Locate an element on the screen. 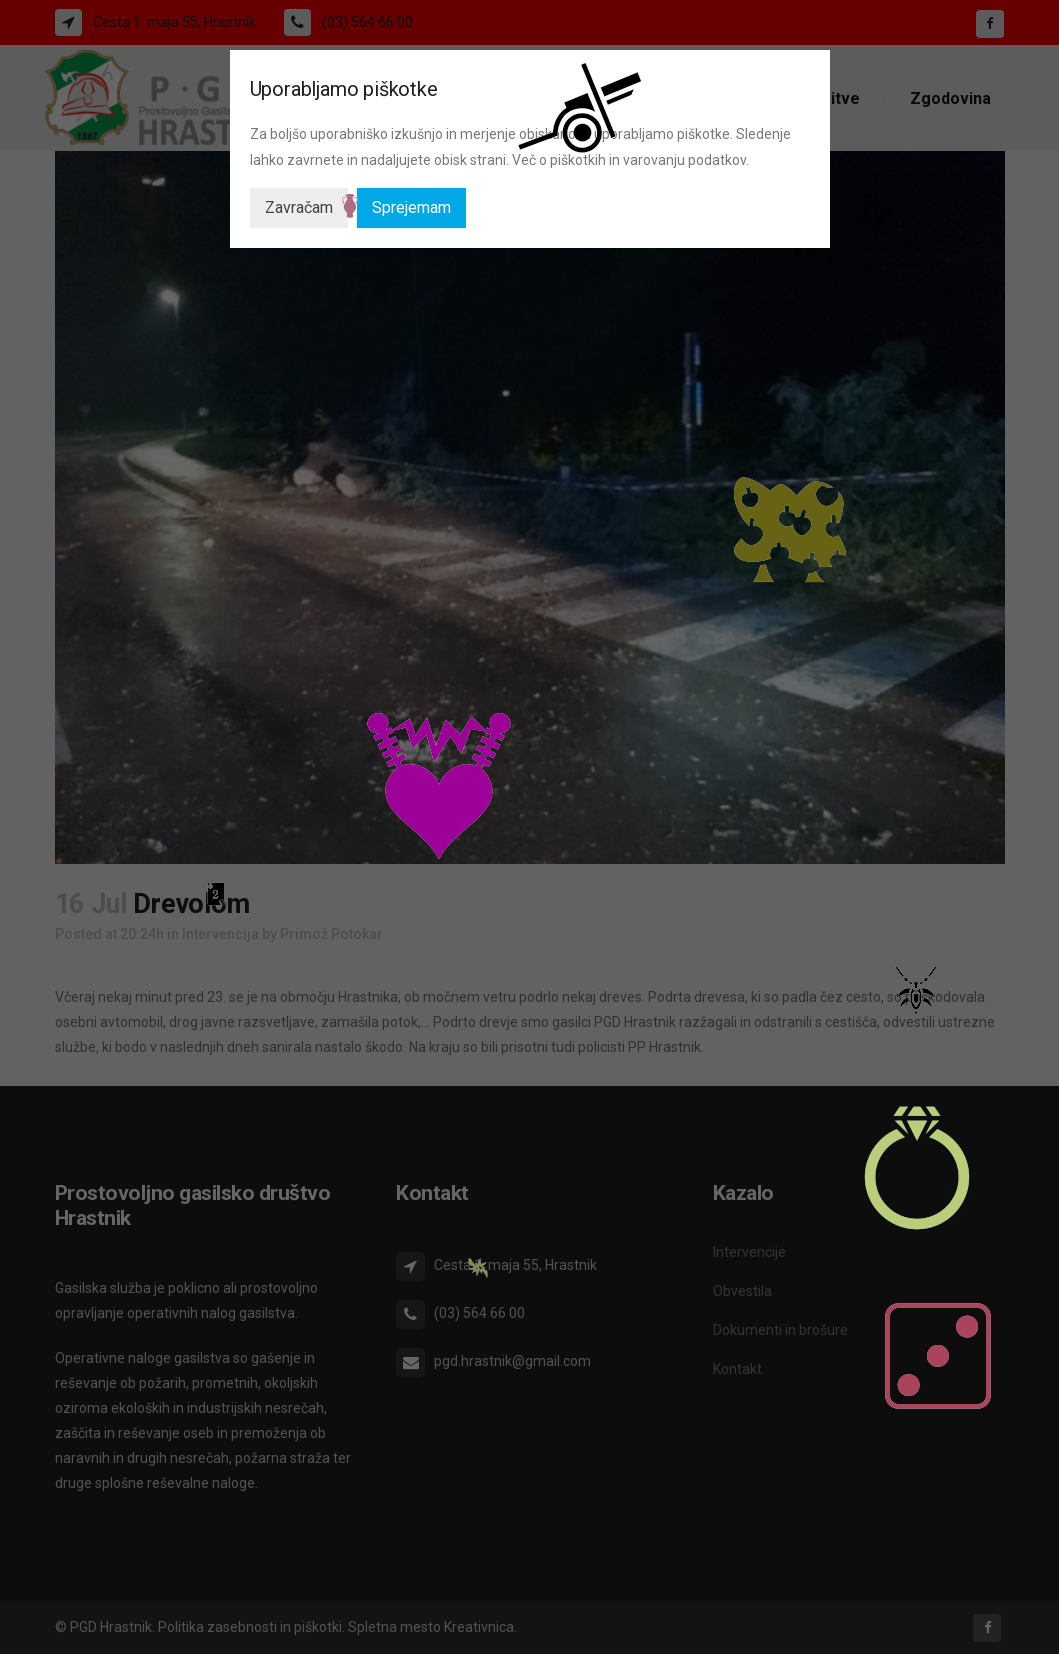 The width and height of the screenshot is (1059, 1654). view health or vitality status in a game is located at coordinates (439, 786).